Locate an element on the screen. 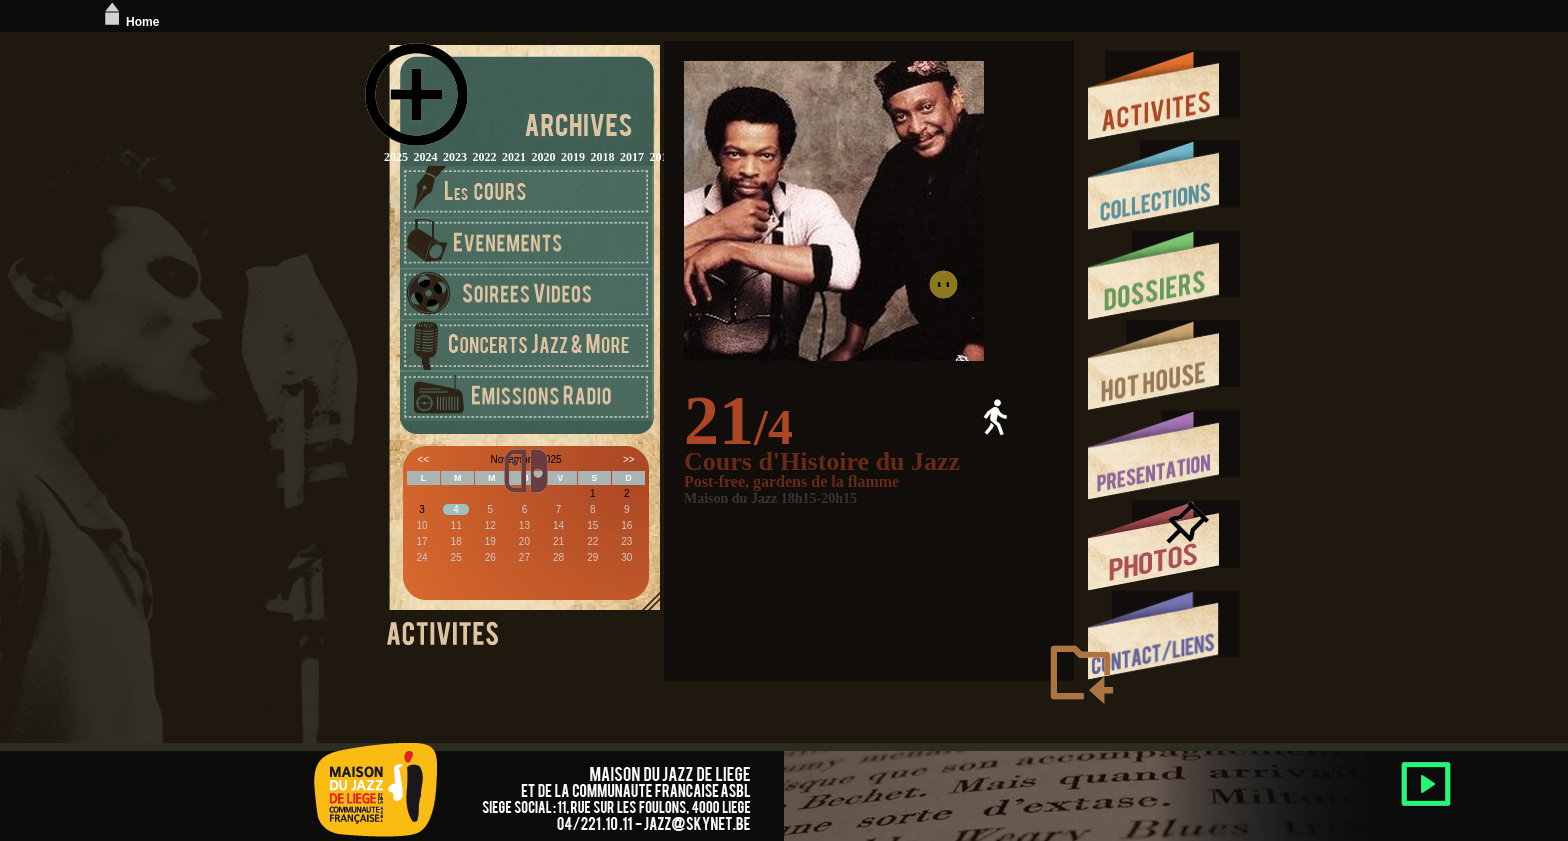 The height and width of the screenshot is (841, 1568). add a new item is located at coordinates (416, 94).